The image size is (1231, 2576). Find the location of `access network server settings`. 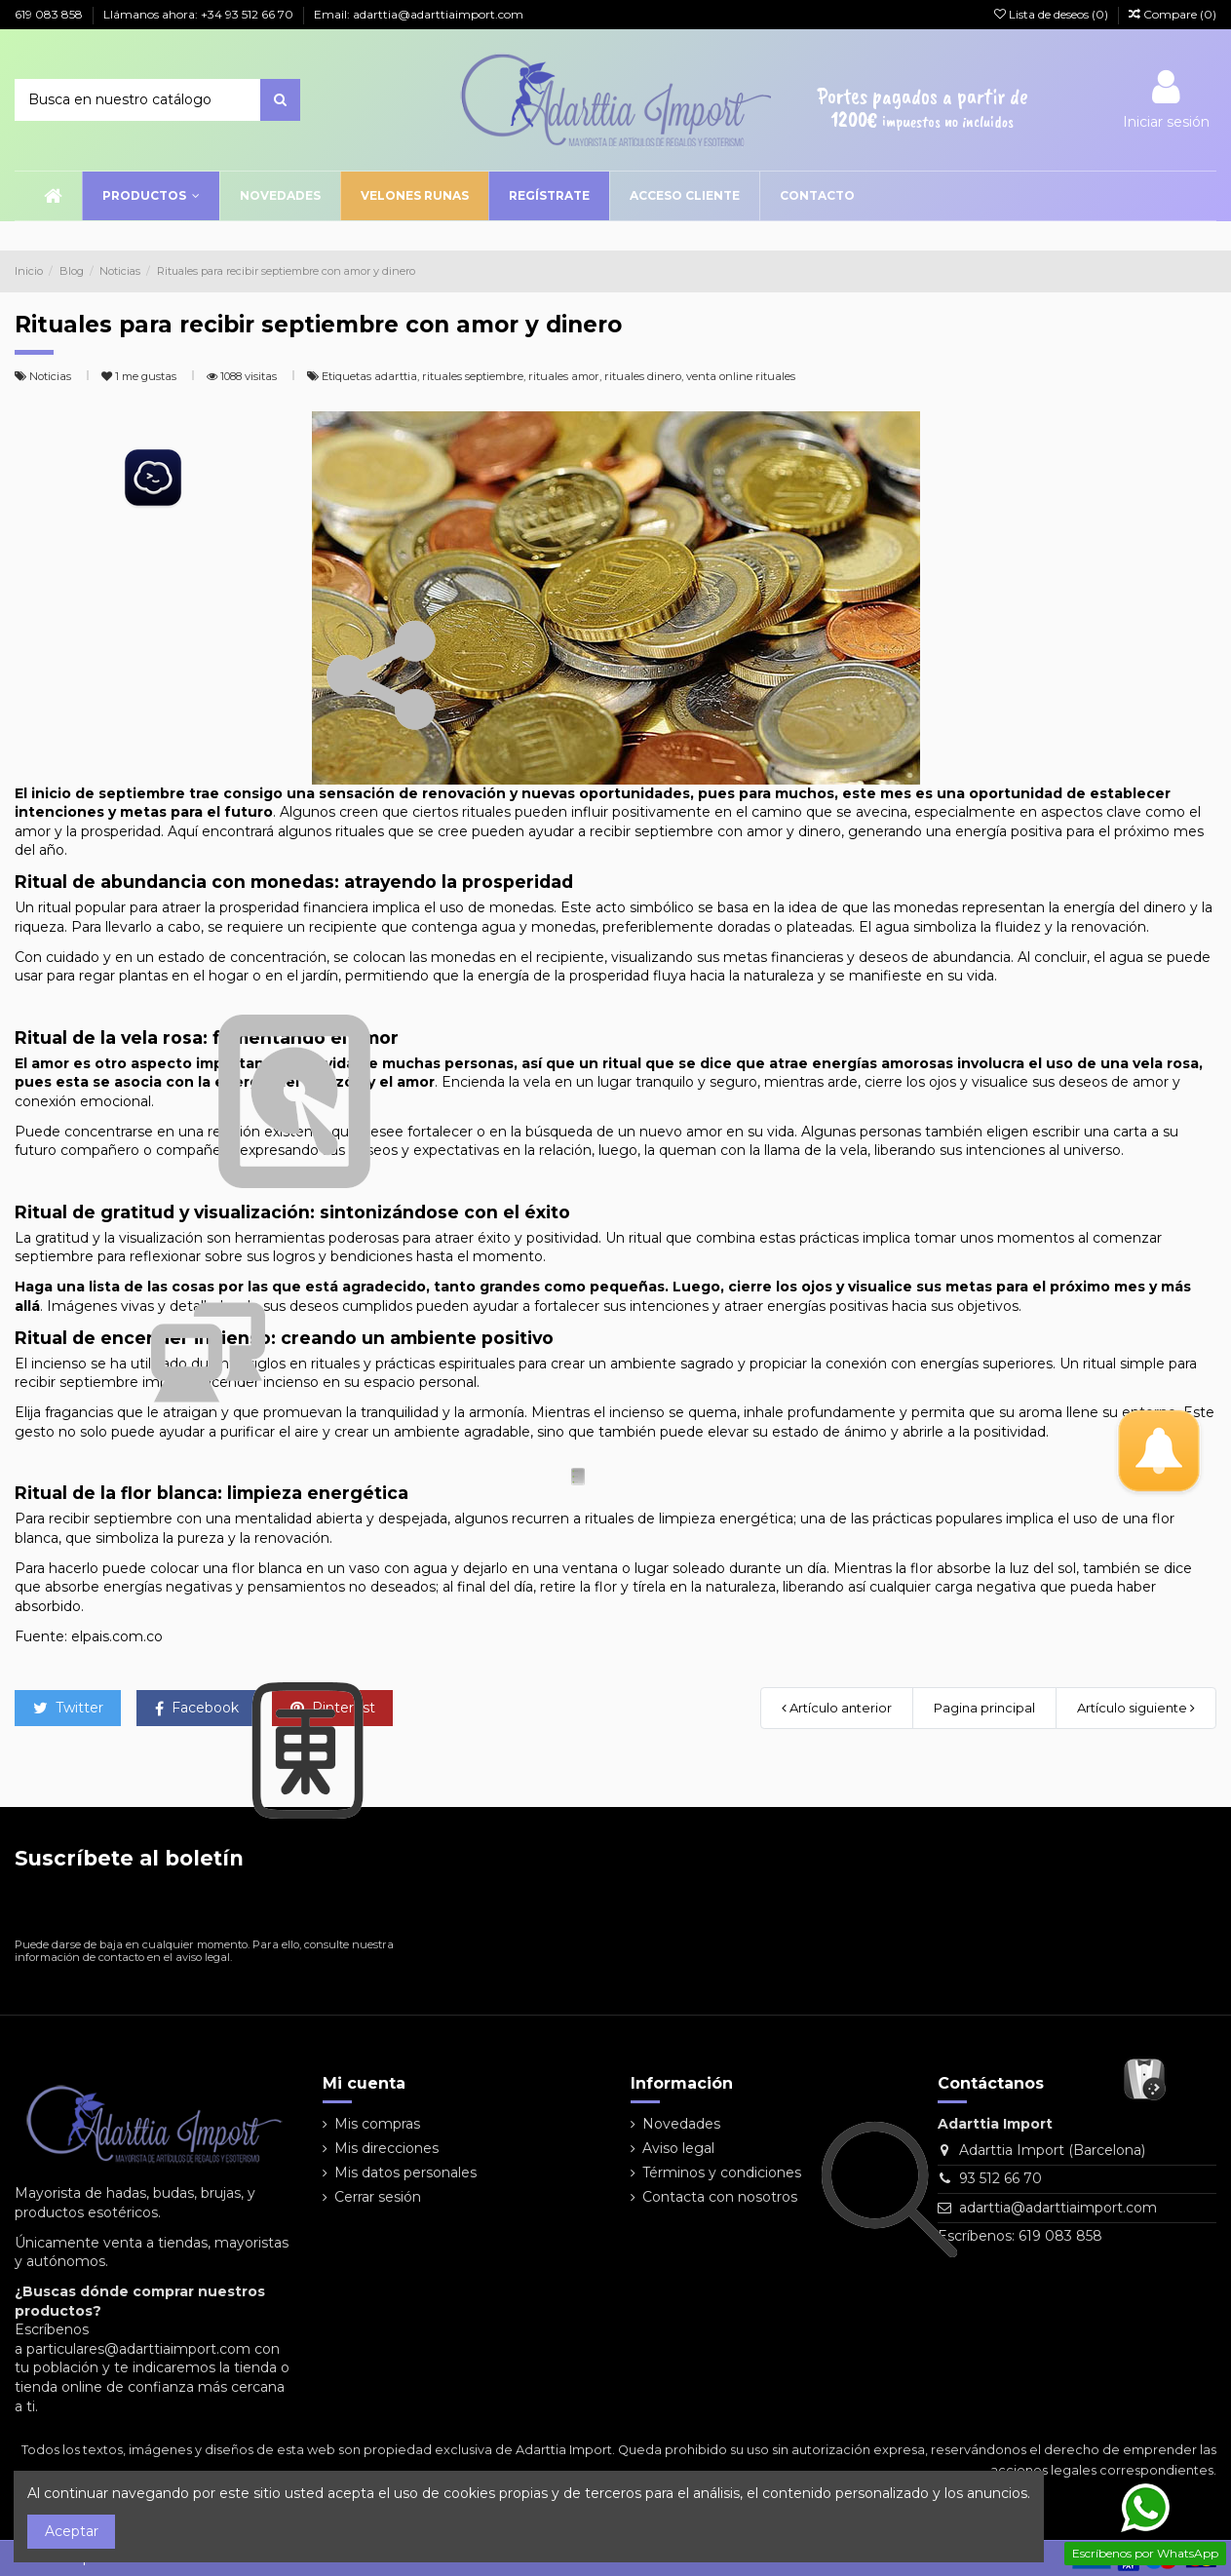

access network server settings is located at coordinates (578, 1477).